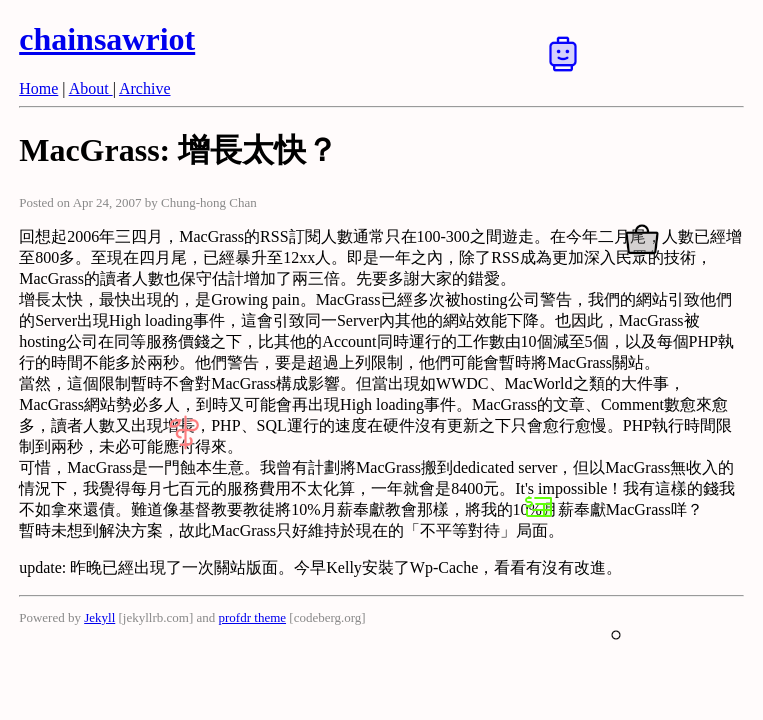  I want to click on view or manage invoices, so click(539, 507).